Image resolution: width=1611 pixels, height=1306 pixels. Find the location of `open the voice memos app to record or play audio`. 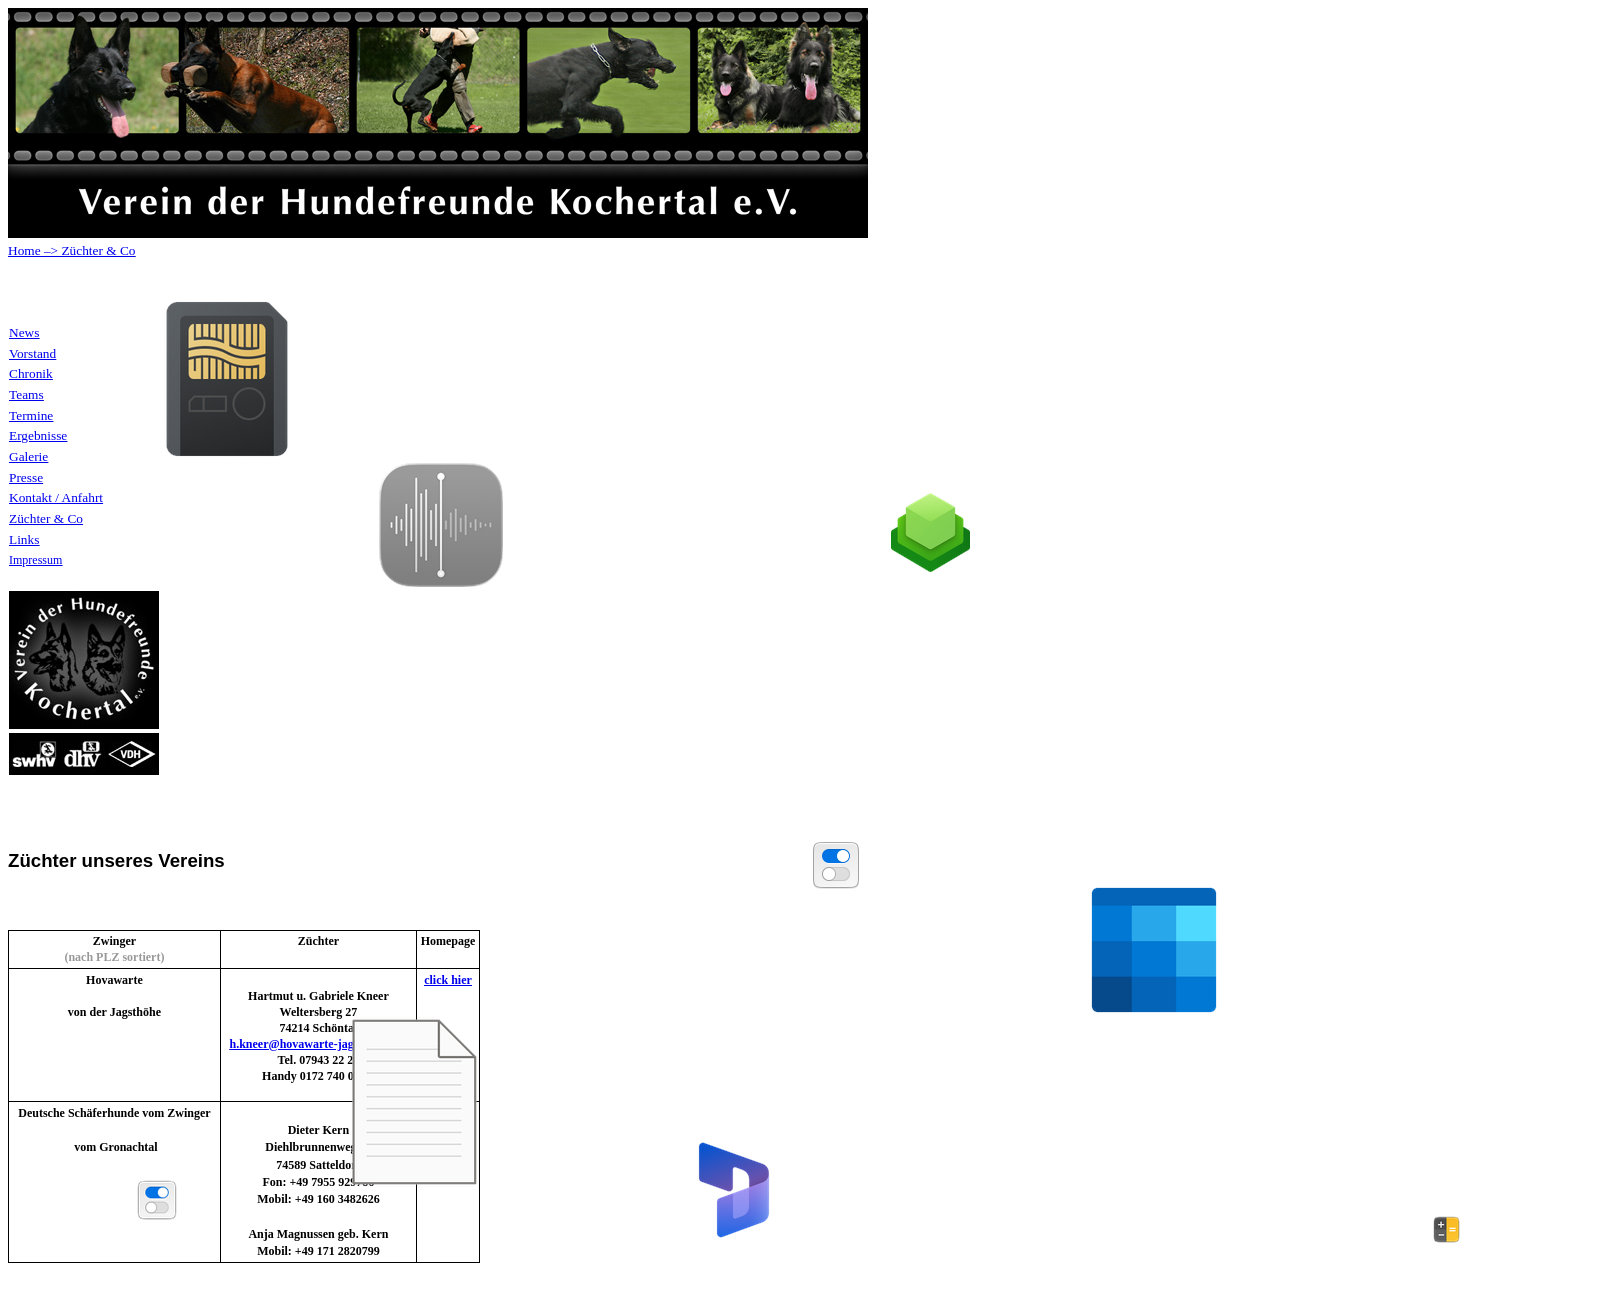

open the voice memos app to record or play audio is located at coordinates (441, 525).